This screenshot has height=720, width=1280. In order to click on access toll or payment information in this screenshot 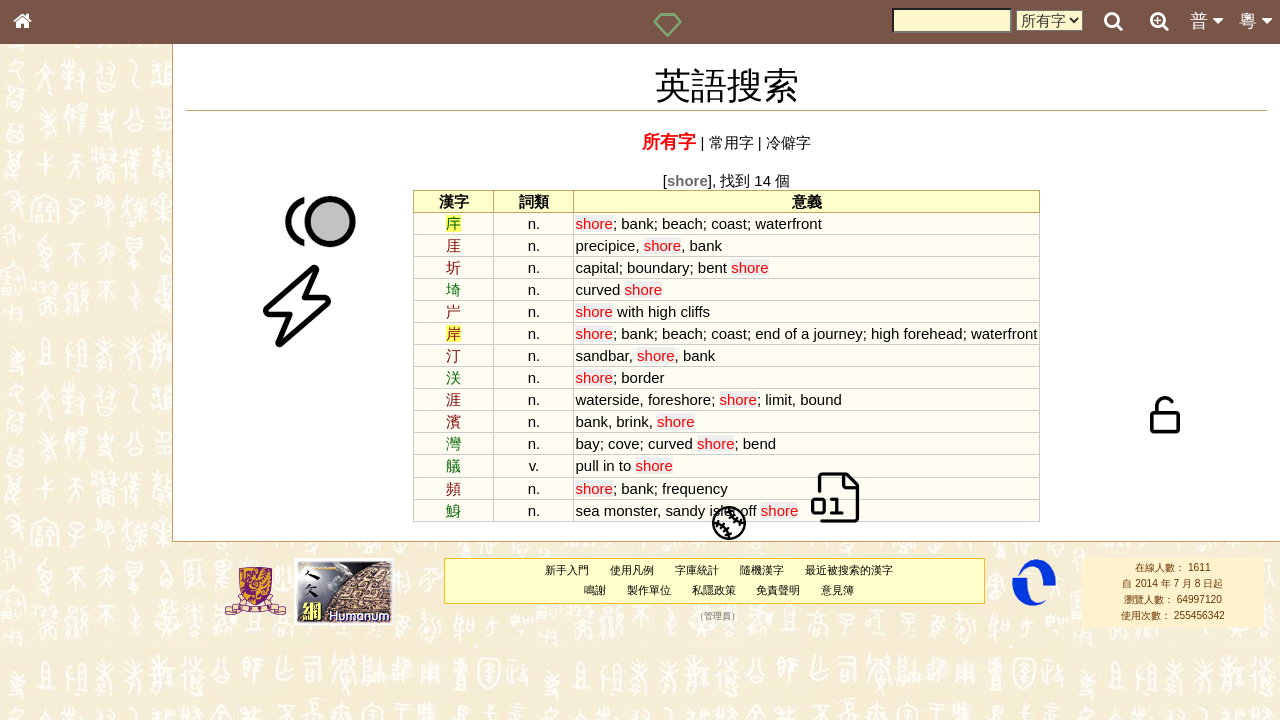, I will do `click(320, 221)`.